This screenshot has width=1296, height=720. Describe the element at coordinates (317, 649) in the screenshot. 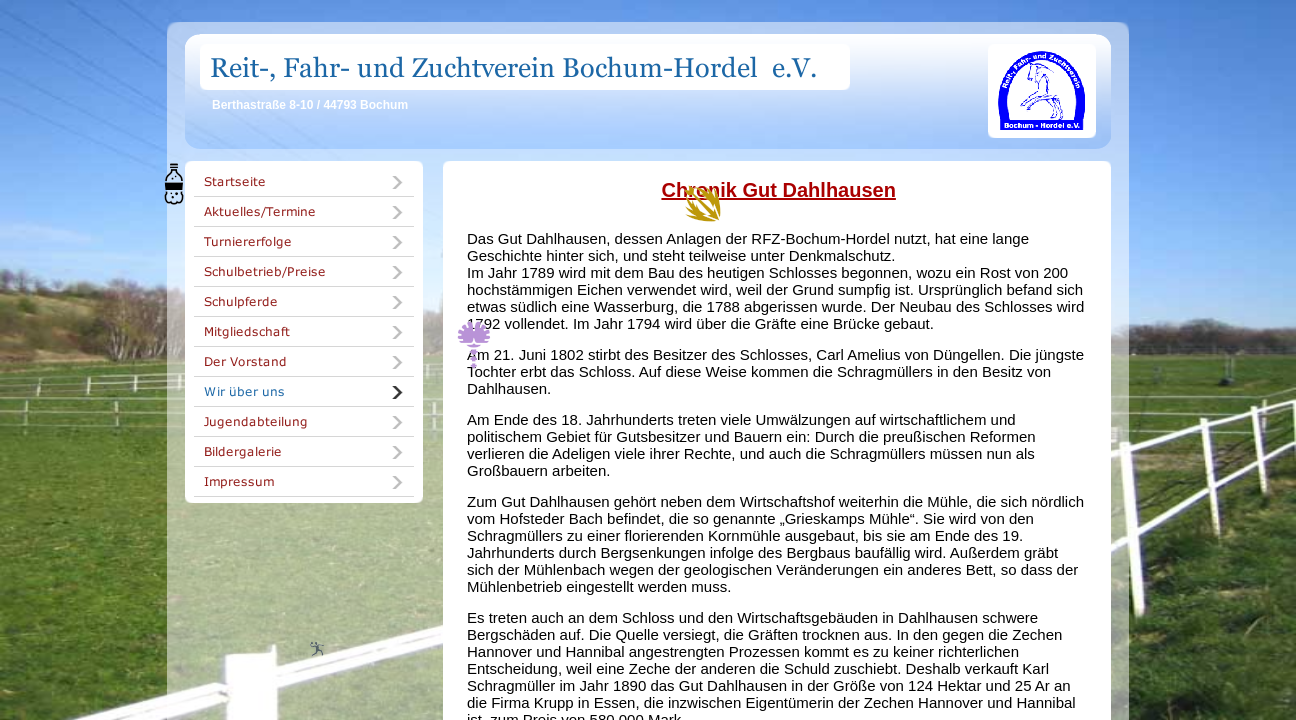

I see `access ball throwing or toss-related games` at that location.